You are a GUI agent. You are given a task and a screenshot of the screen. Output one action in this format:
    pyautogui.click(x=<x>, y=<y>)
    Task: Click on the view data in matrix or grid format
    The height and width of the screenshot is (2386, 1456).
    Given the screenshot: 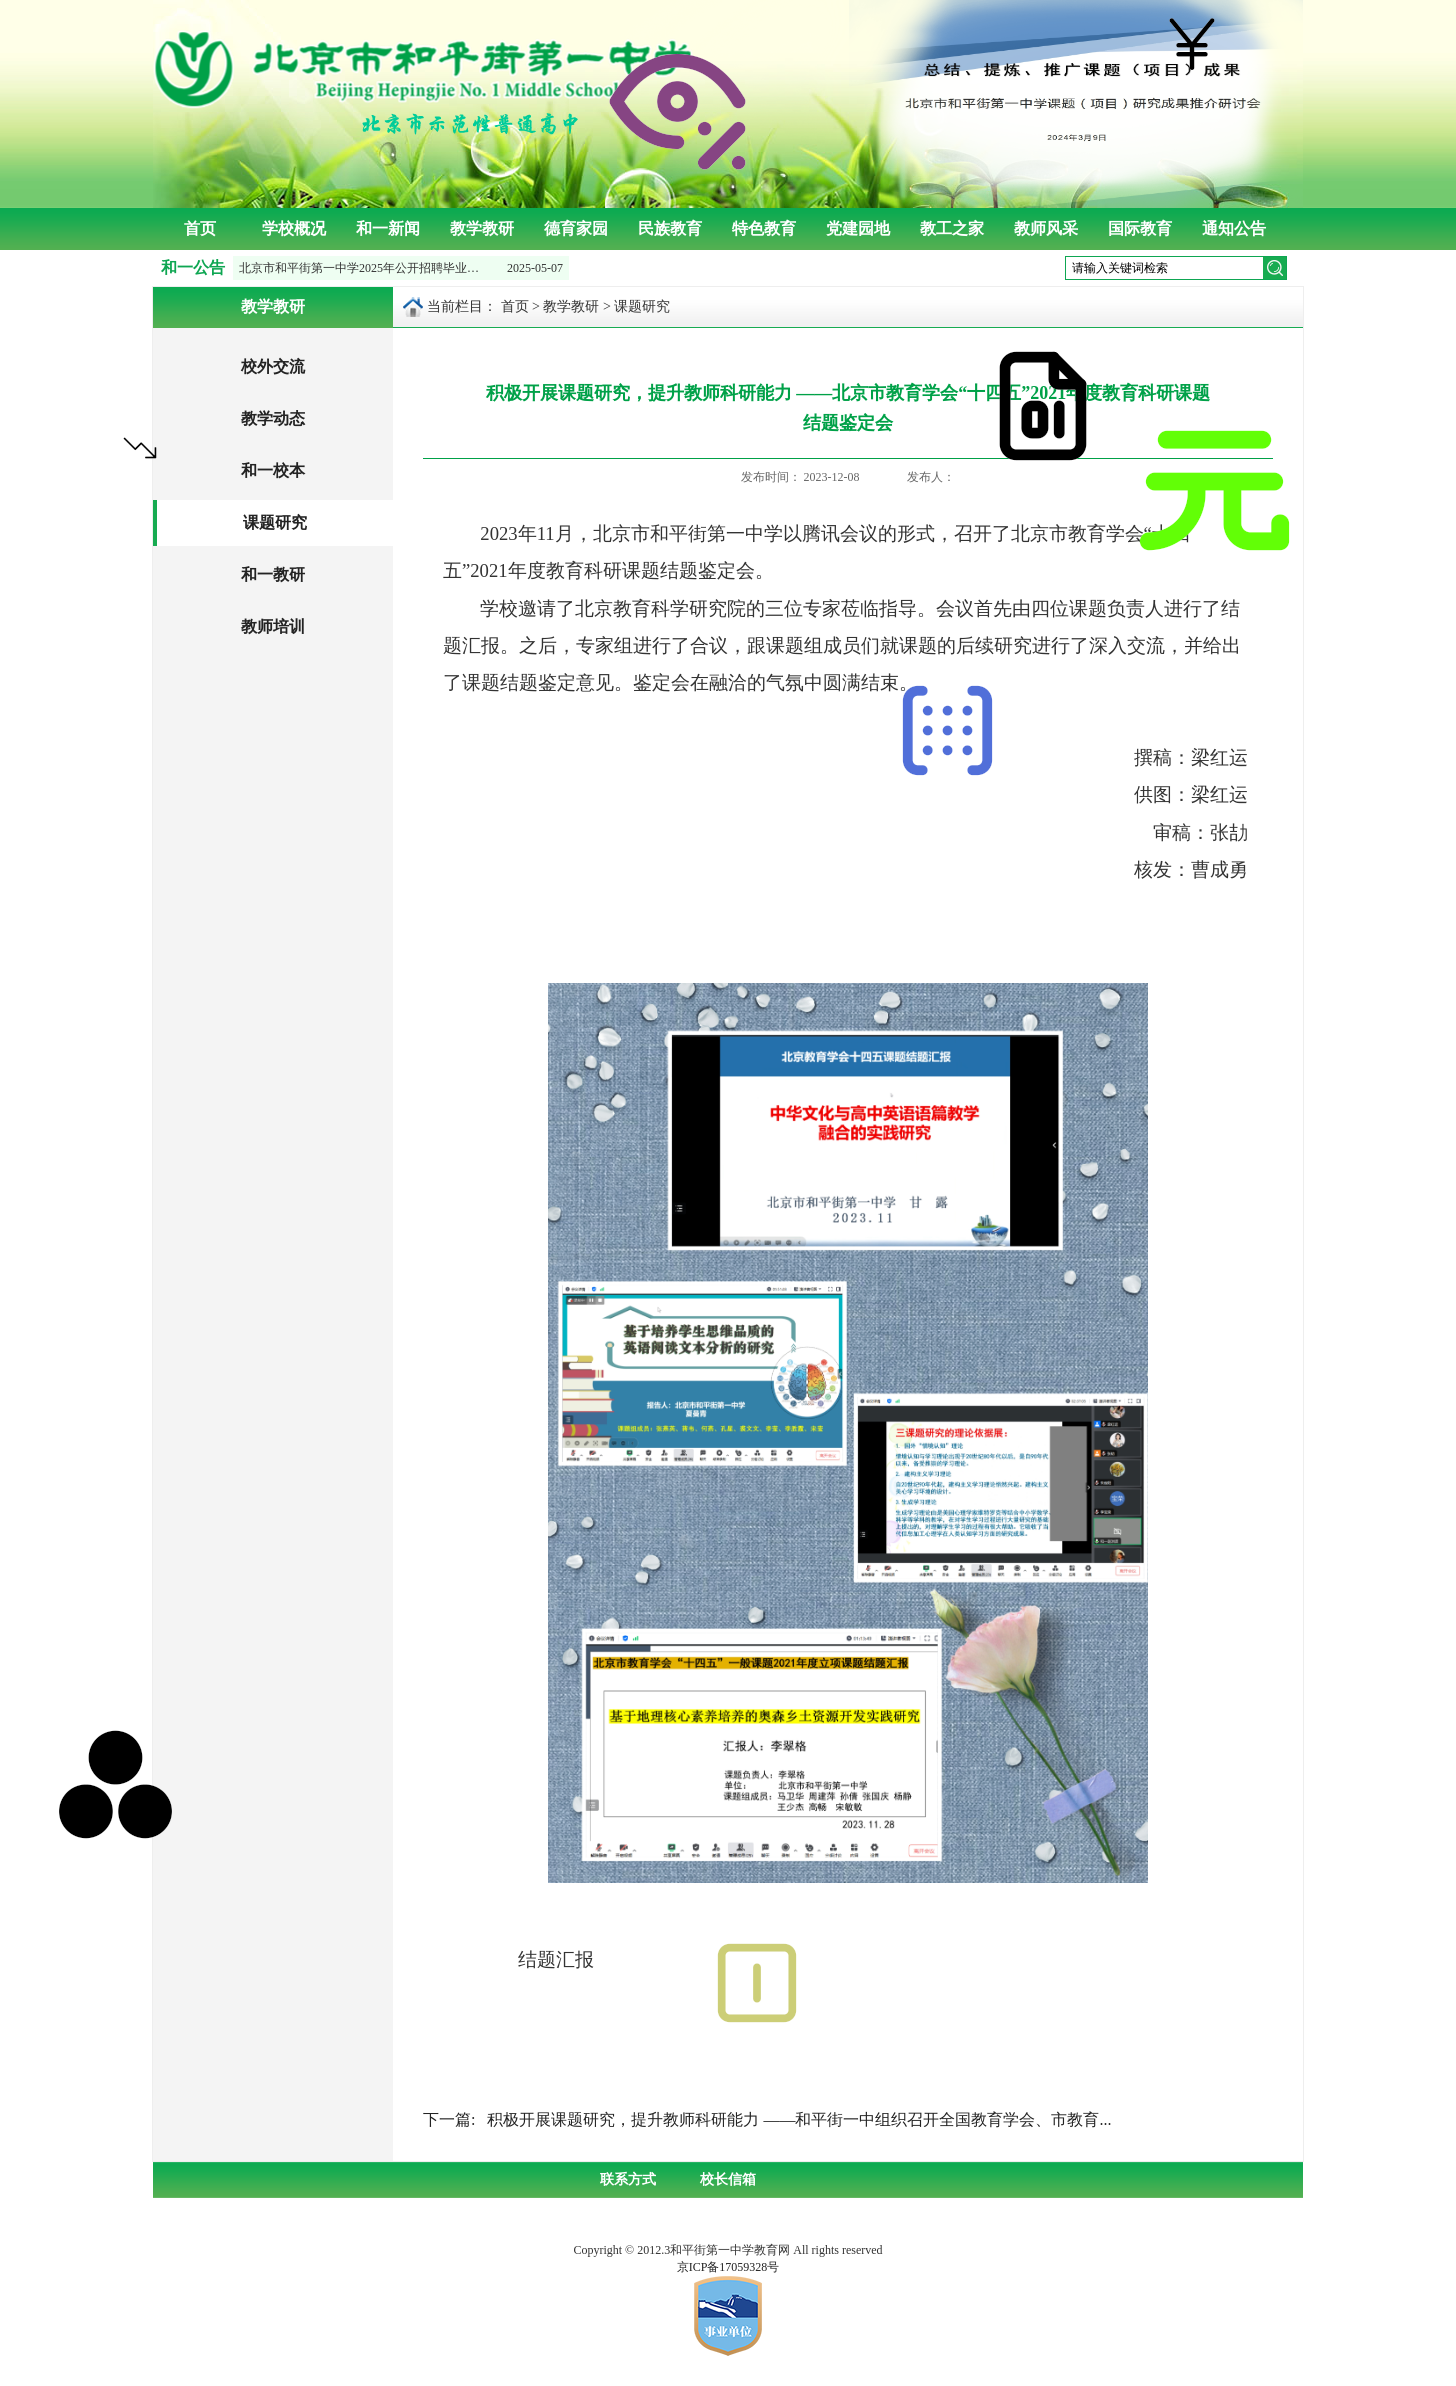 What is the action you would take?
    pyautogui.click(x=947, y=730)
    